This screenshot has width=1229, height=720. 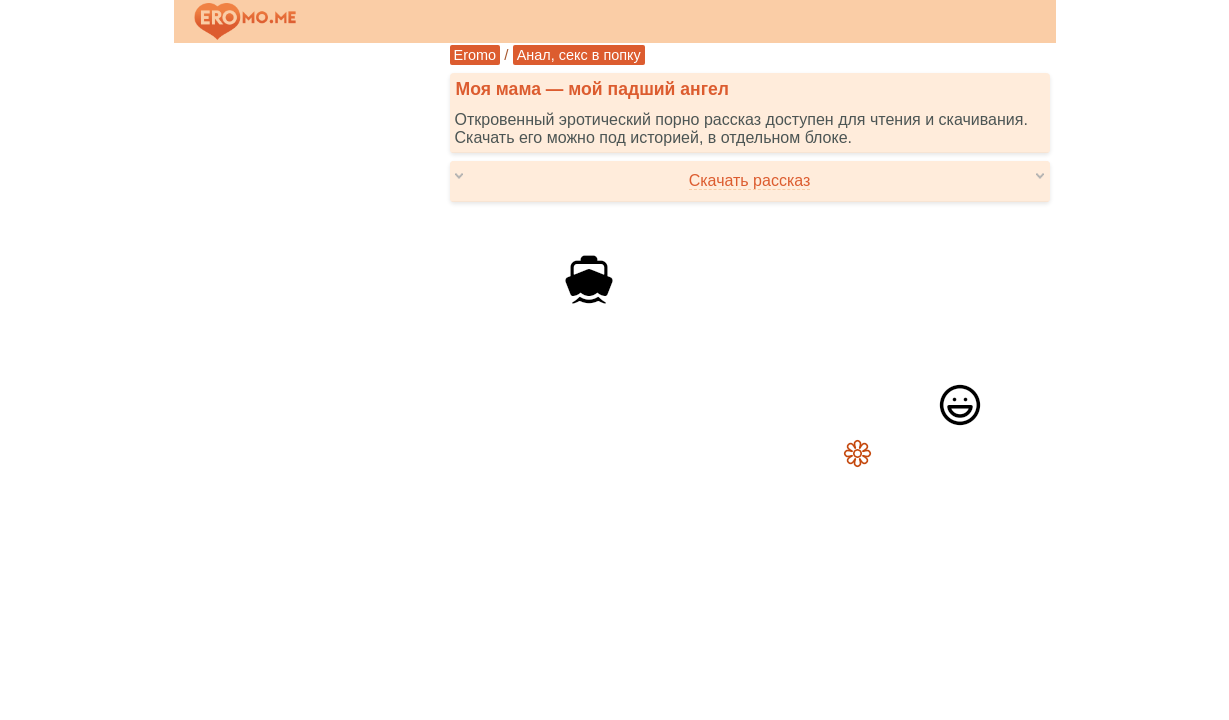 What do you see at coordinates (960, 405) in the screenshot?
I see `react with laughter to a message` at bounding box center [960, 405].